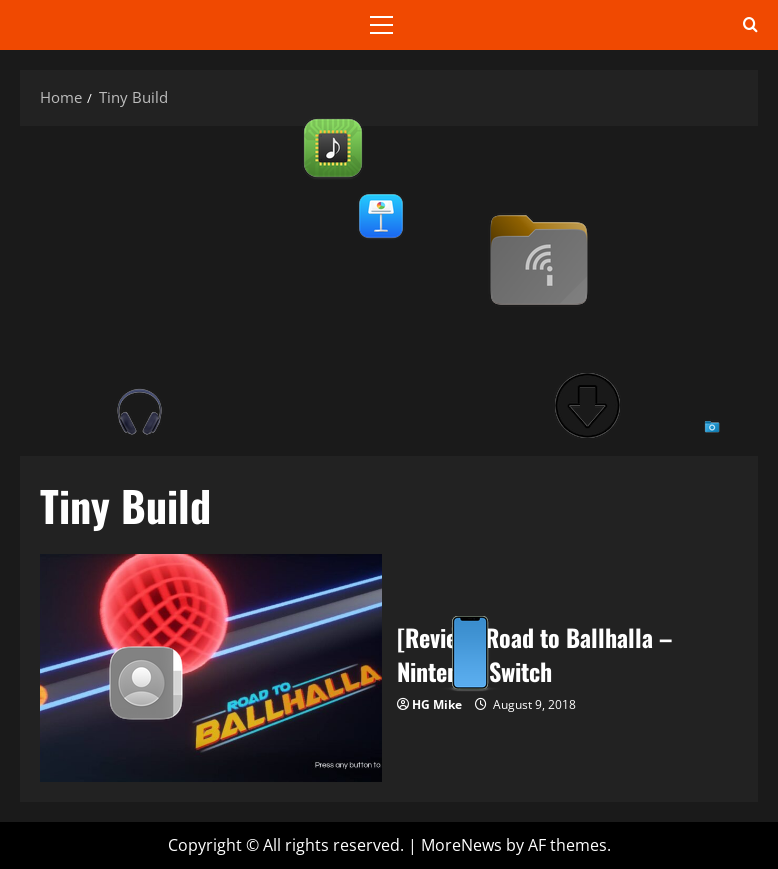 This screenshot has height=869, width=778. What do you see at coordinates (587, 405) in the screenshot?
I see `access your downloads folder` at bounding box center [587, 405].